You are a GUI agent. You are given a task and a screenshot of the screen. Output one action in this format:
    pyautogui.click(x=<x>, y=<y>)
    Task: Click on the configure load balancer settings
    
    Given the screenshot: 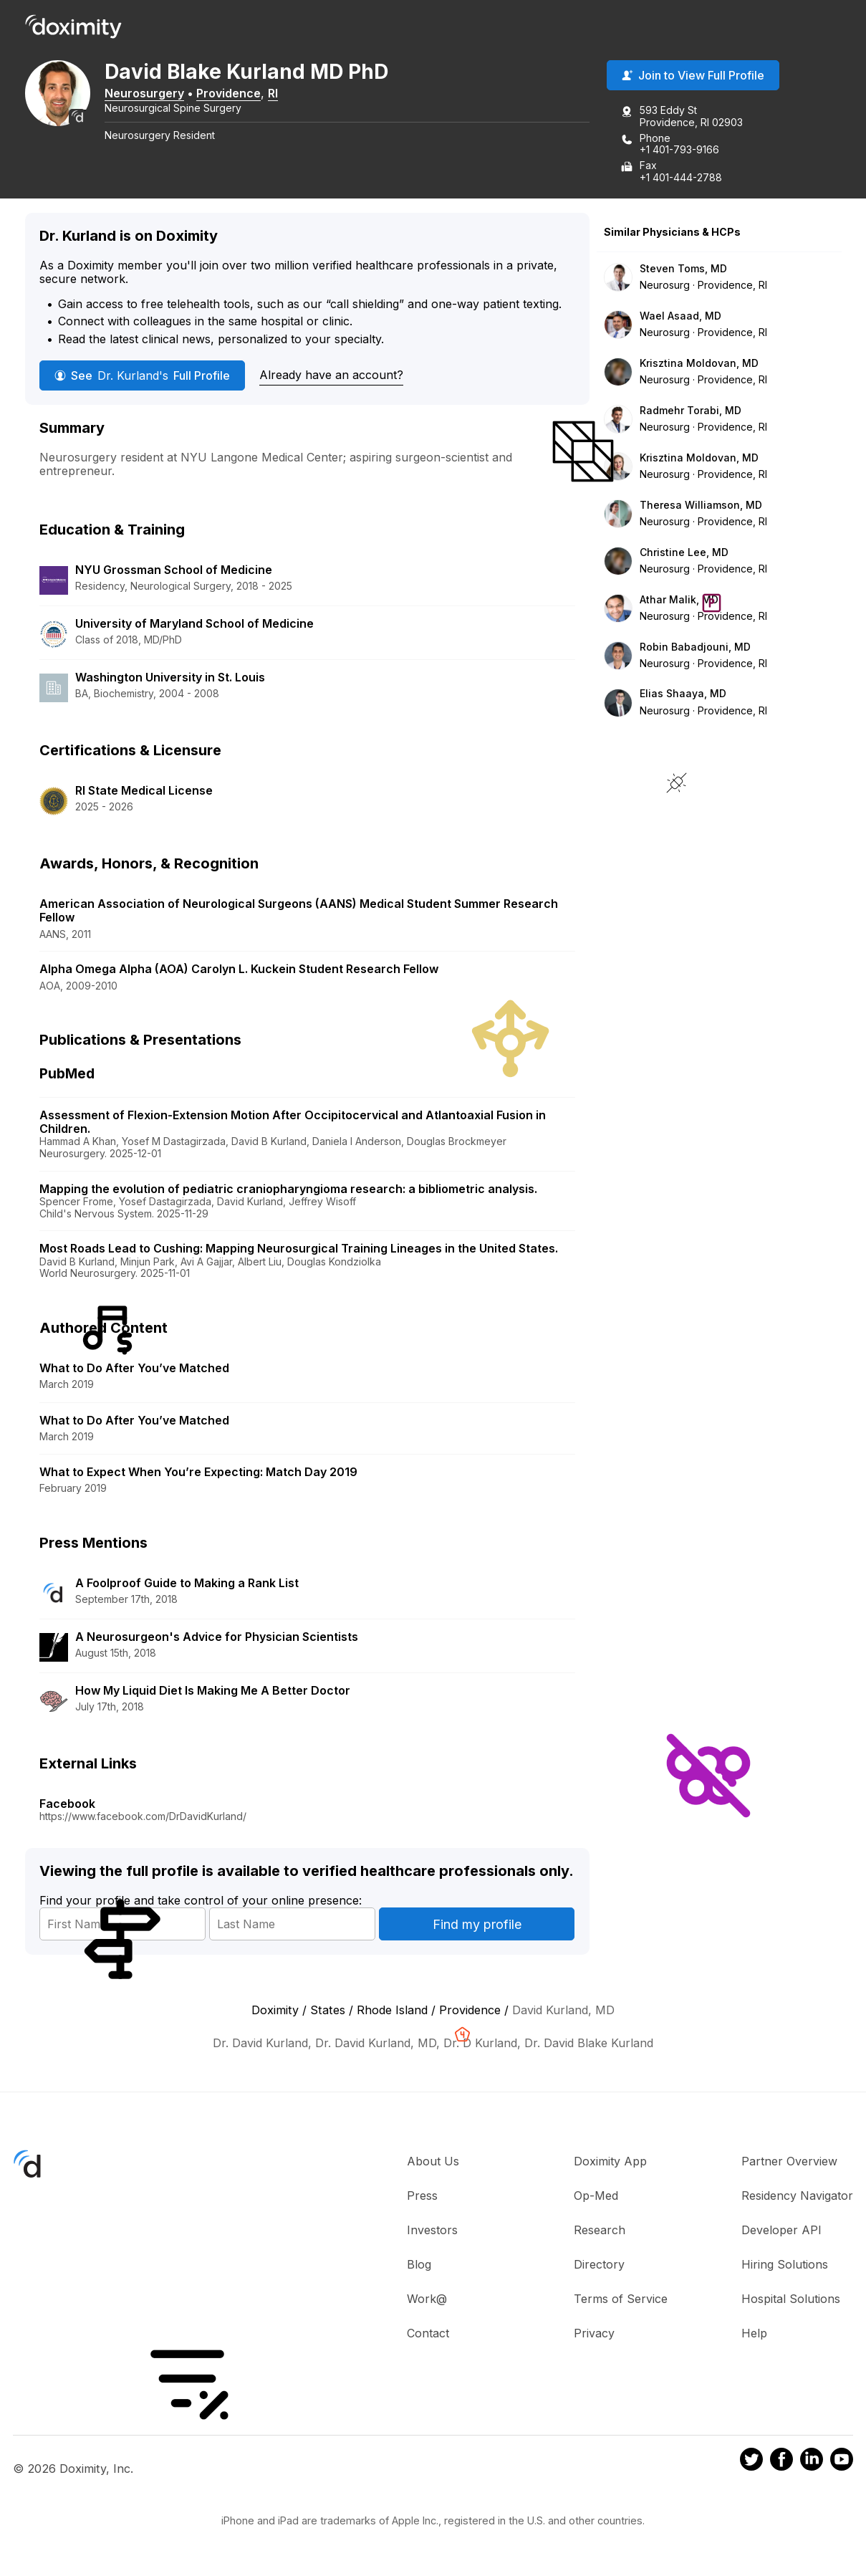 What is the action you would take?
    pyautogui.click(x=510, y=1038)
    